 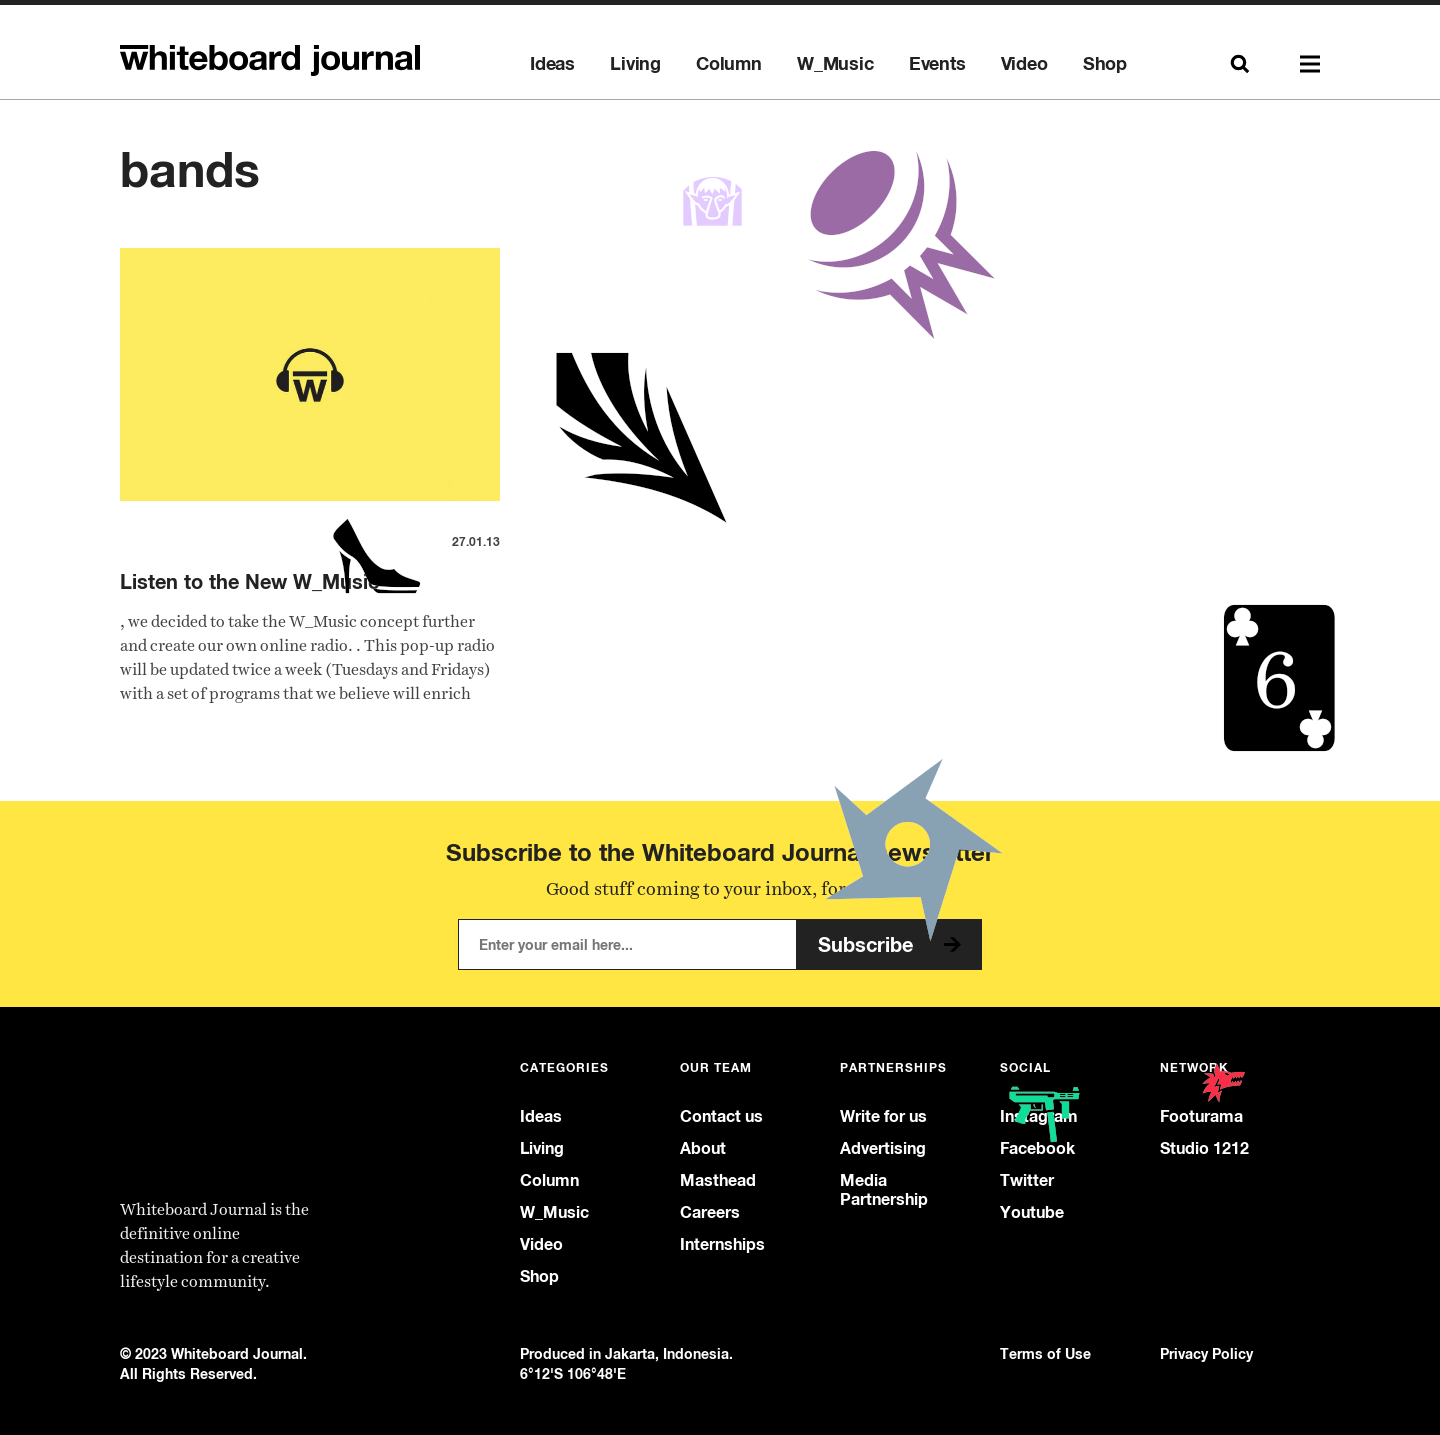 What do you see at coordinates (712, 196) in the screenshot?
I see `select troll character or creature type` at bounding box center [712, 196].